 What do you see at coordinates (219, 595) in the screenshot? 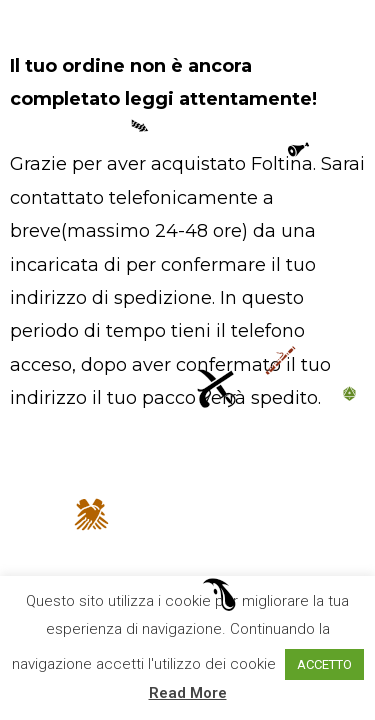
I see `indicates a slime or liquid-based ability in a game` at bounding box center [219, 595].